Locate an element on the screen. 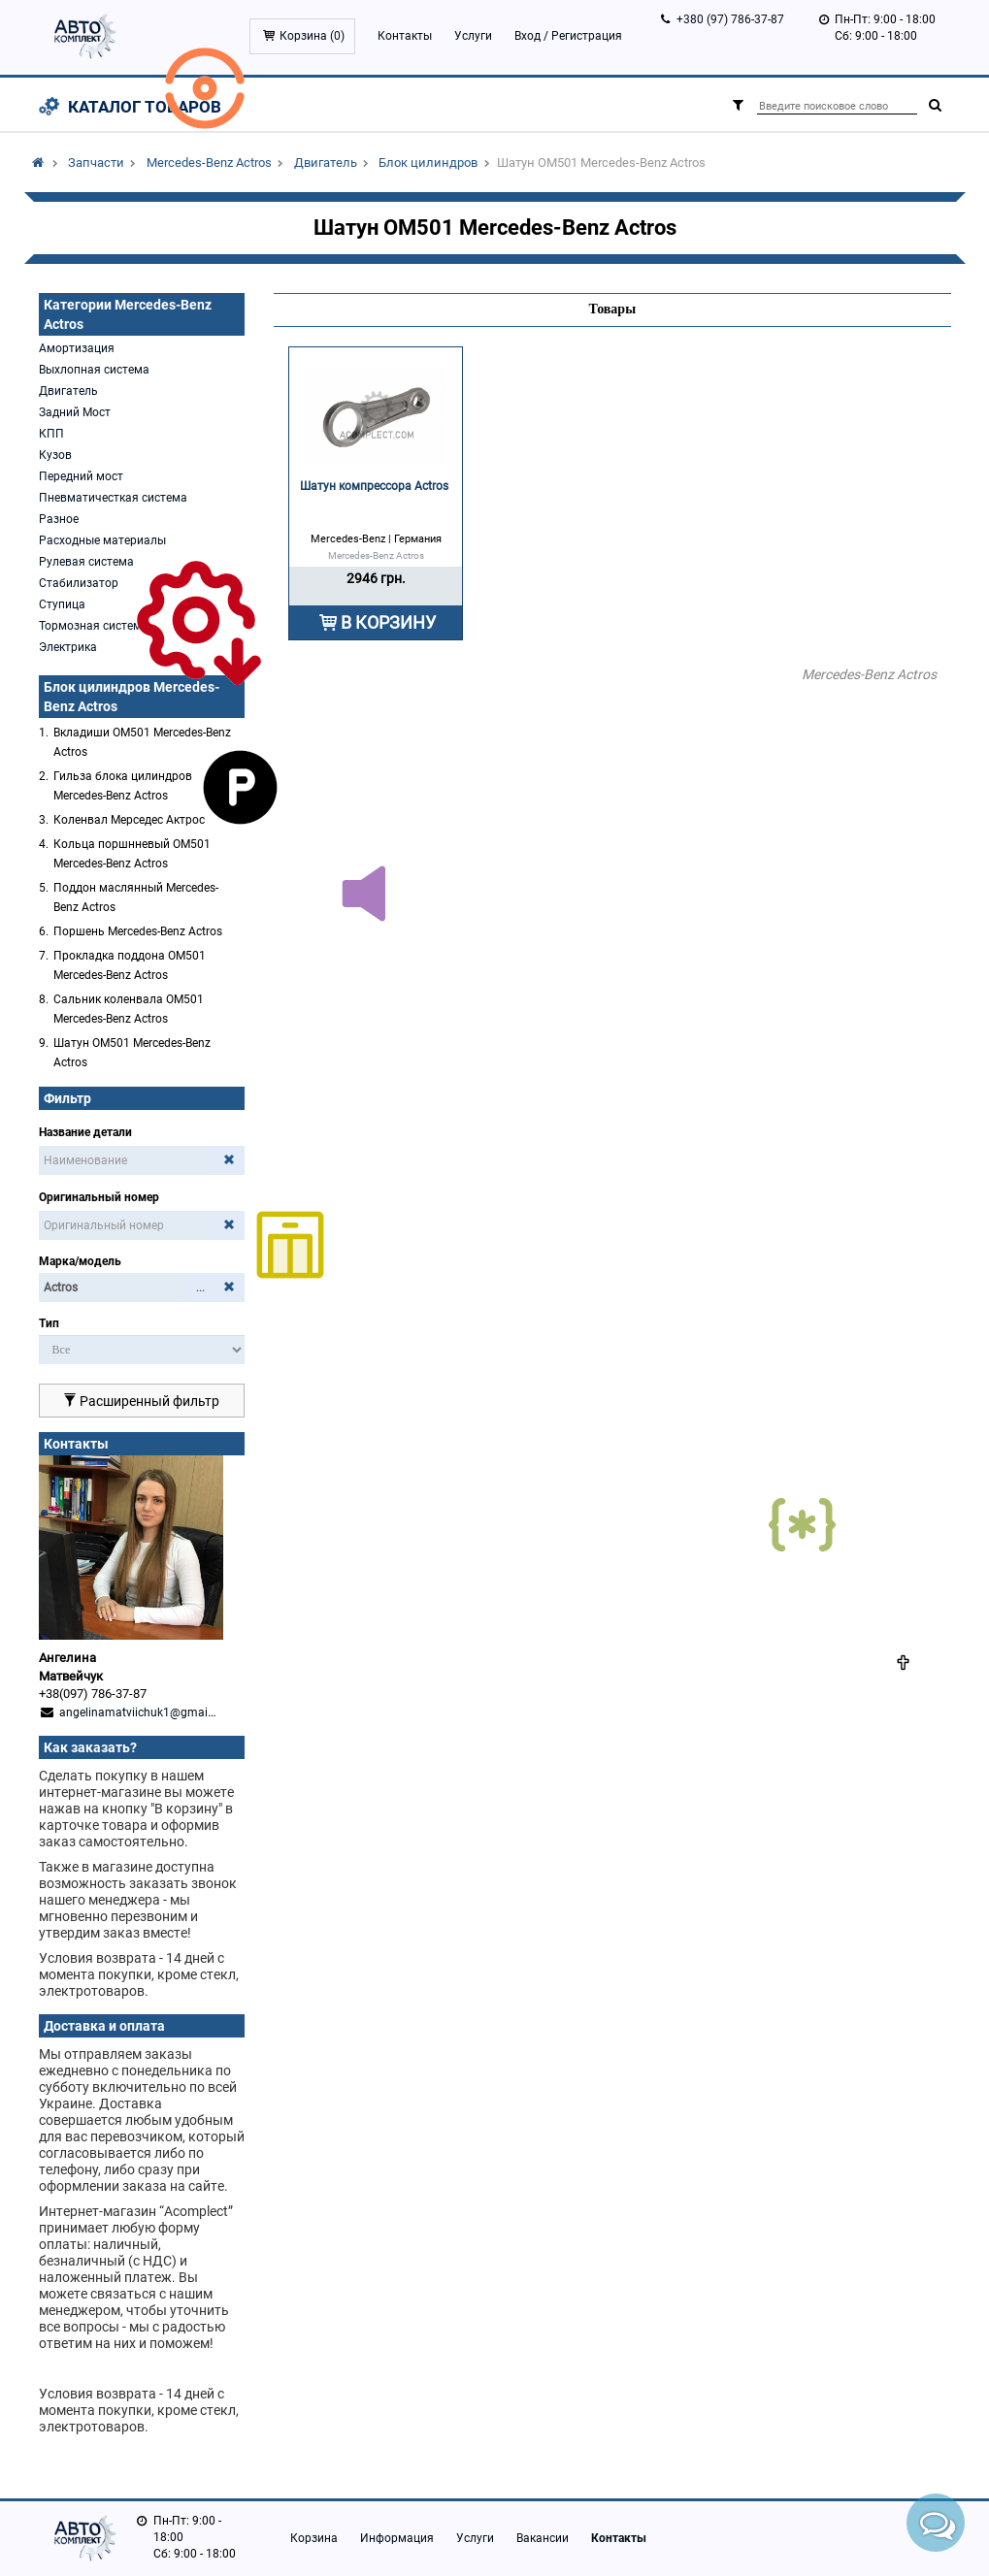 The image size is (989, 2576). indicates a religious or faith-based feature is located at coordinates (903, 1662).